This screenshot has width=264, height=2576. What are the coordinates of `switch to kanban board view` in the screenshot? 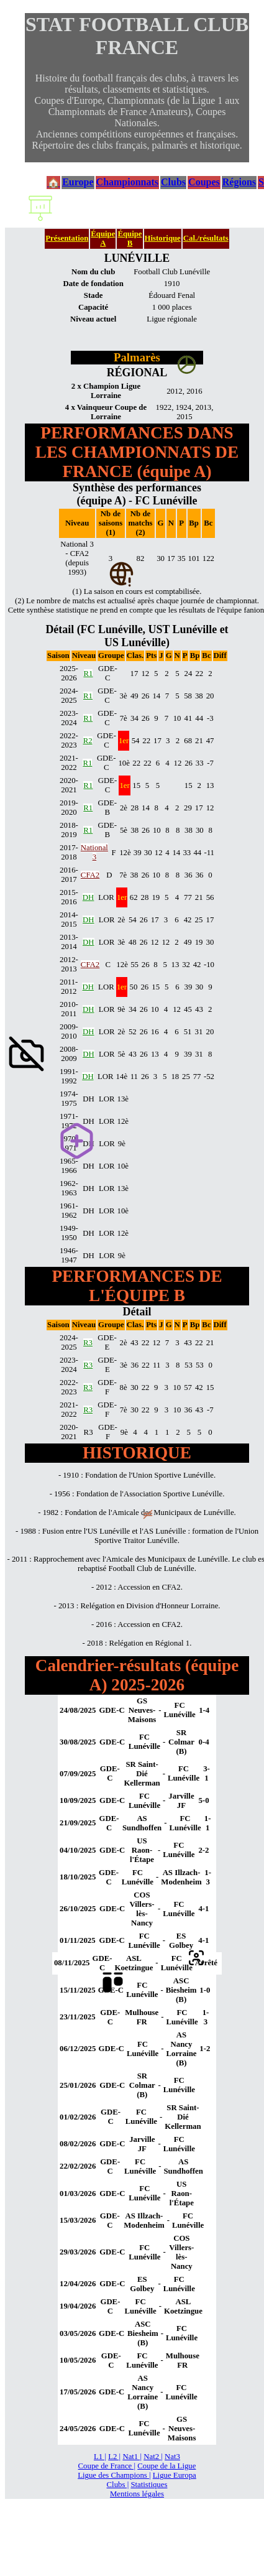 It's located at (112, 1982).